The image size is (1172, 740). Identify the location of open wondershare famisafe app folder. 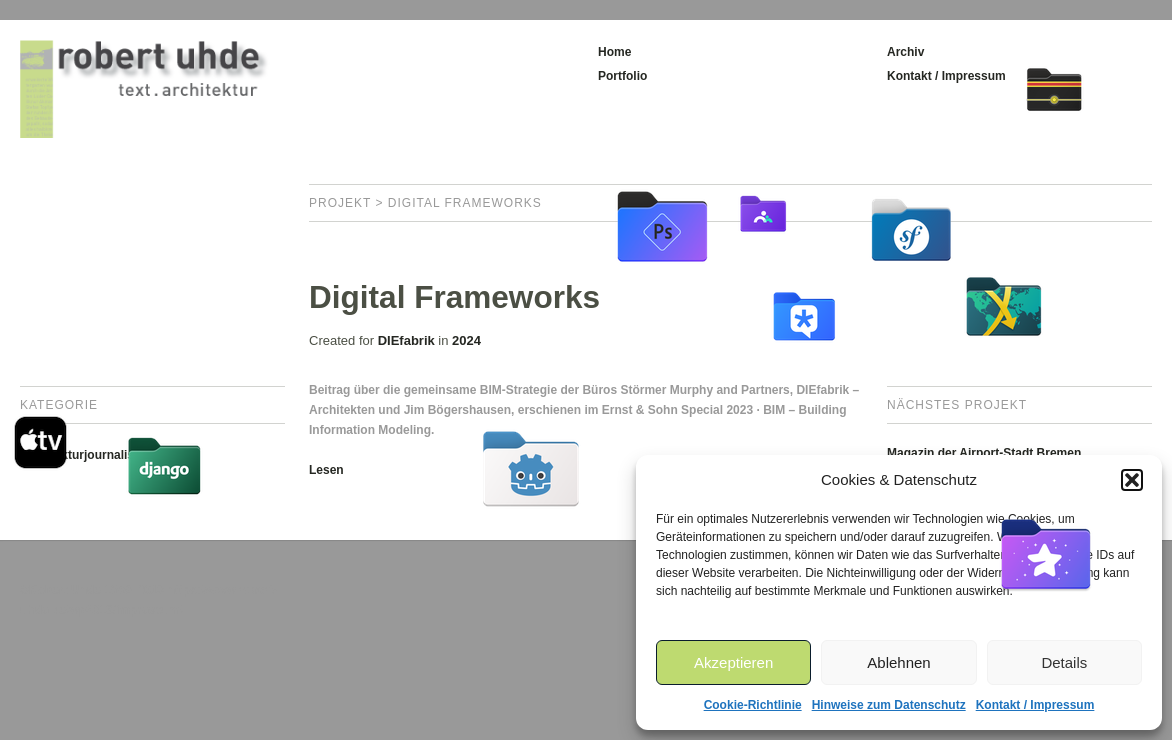
(763, 215).